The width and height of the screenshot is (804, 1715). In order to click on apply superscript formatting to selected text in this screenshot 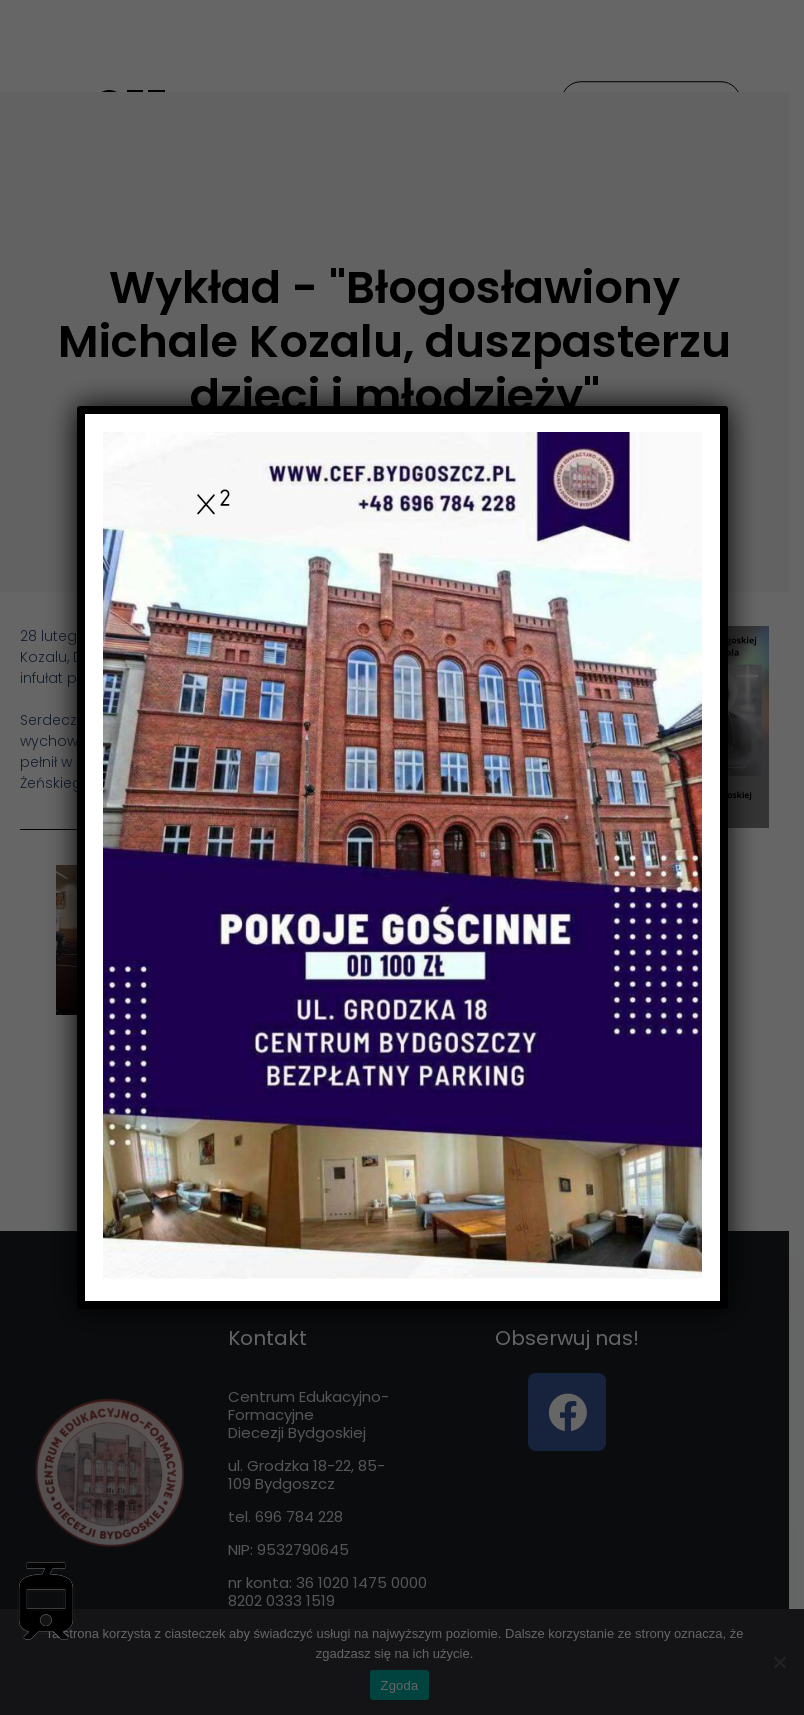, I will do `click(211, 502)`.